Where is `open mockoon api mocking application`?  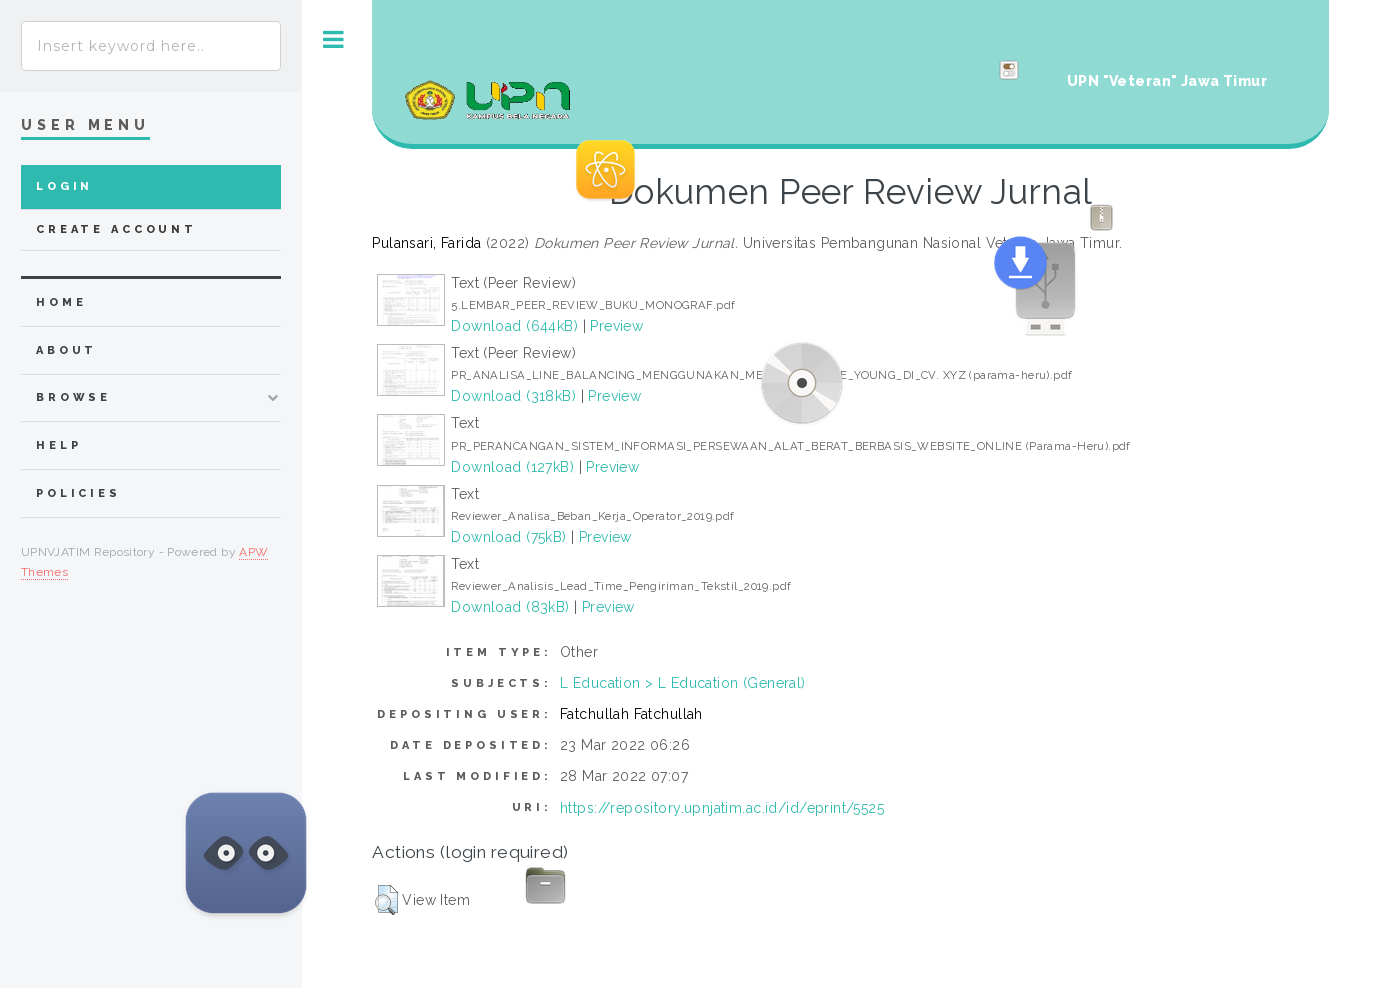
open mockoon api mocking application is located at coordinates (246, 853).